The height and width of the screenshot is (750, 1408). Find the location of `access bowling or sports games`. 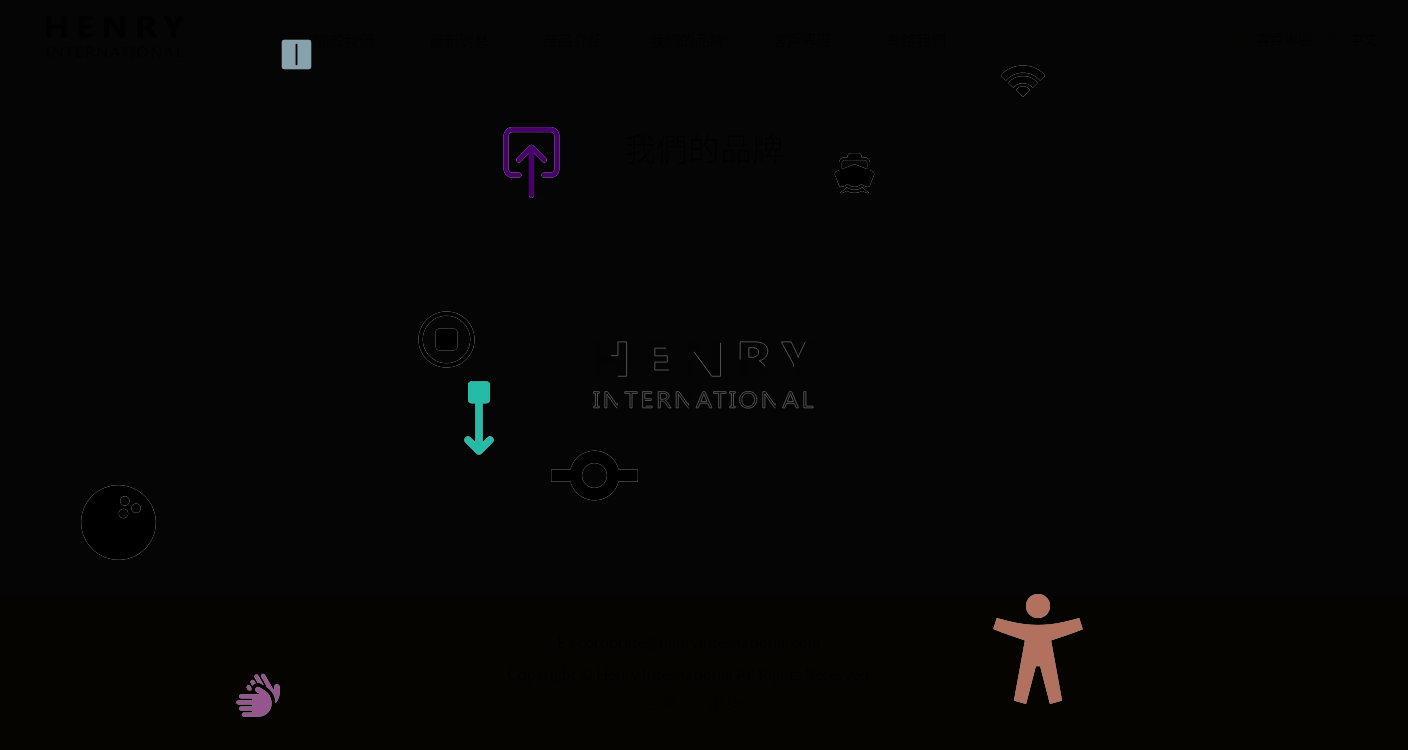

access bowling or sports games is located at coordinates (118, 522).